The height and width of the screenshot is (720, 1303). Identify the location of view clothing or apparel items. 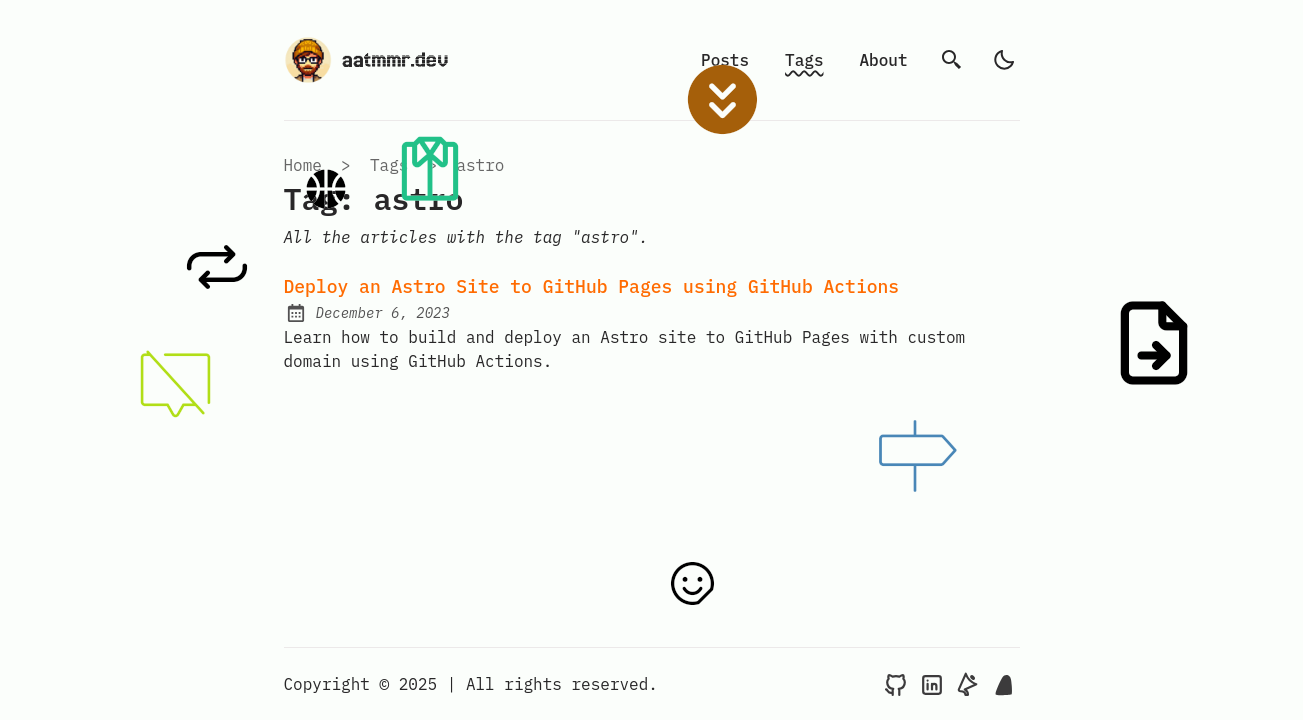
(430, 170).